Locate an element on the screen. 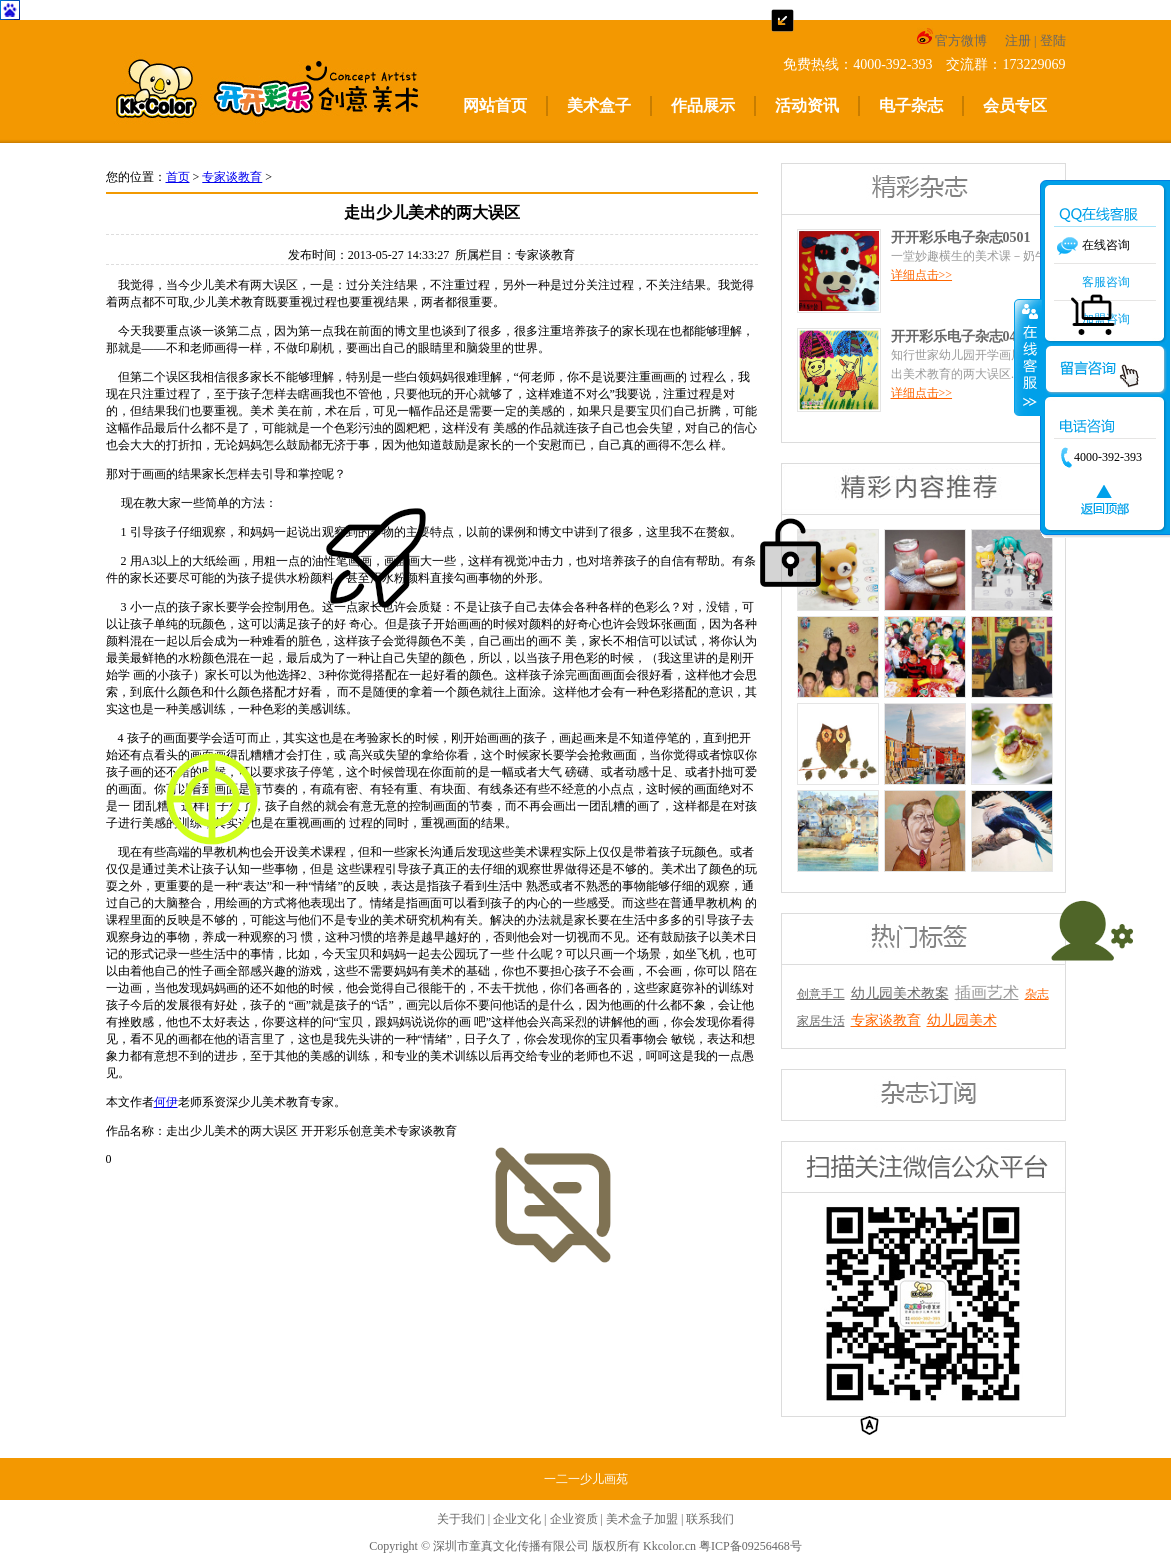 The height and width of the screenshot is (1560, 1171). unlock or access secured content is located at coordinates (790, 556).